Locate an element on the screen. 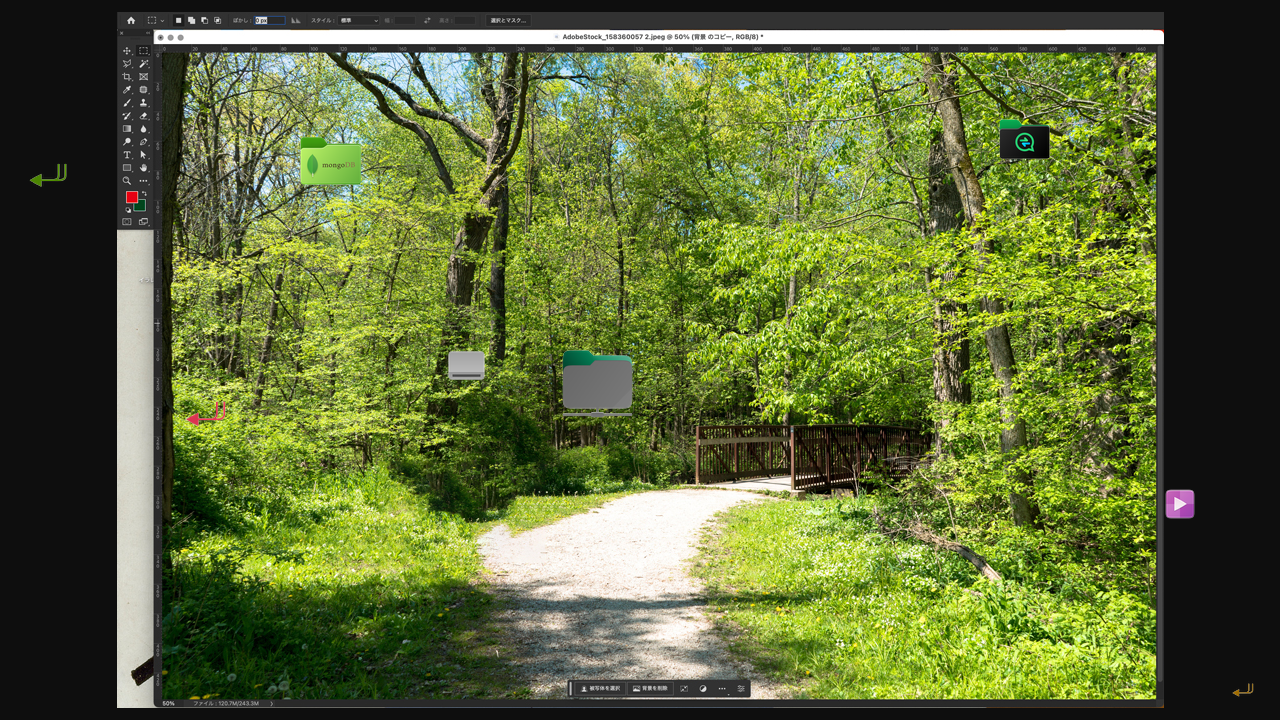 The width and height of the screenshot is (1280, 720). access files stored on a remote server is located at coordinates (597, 382).